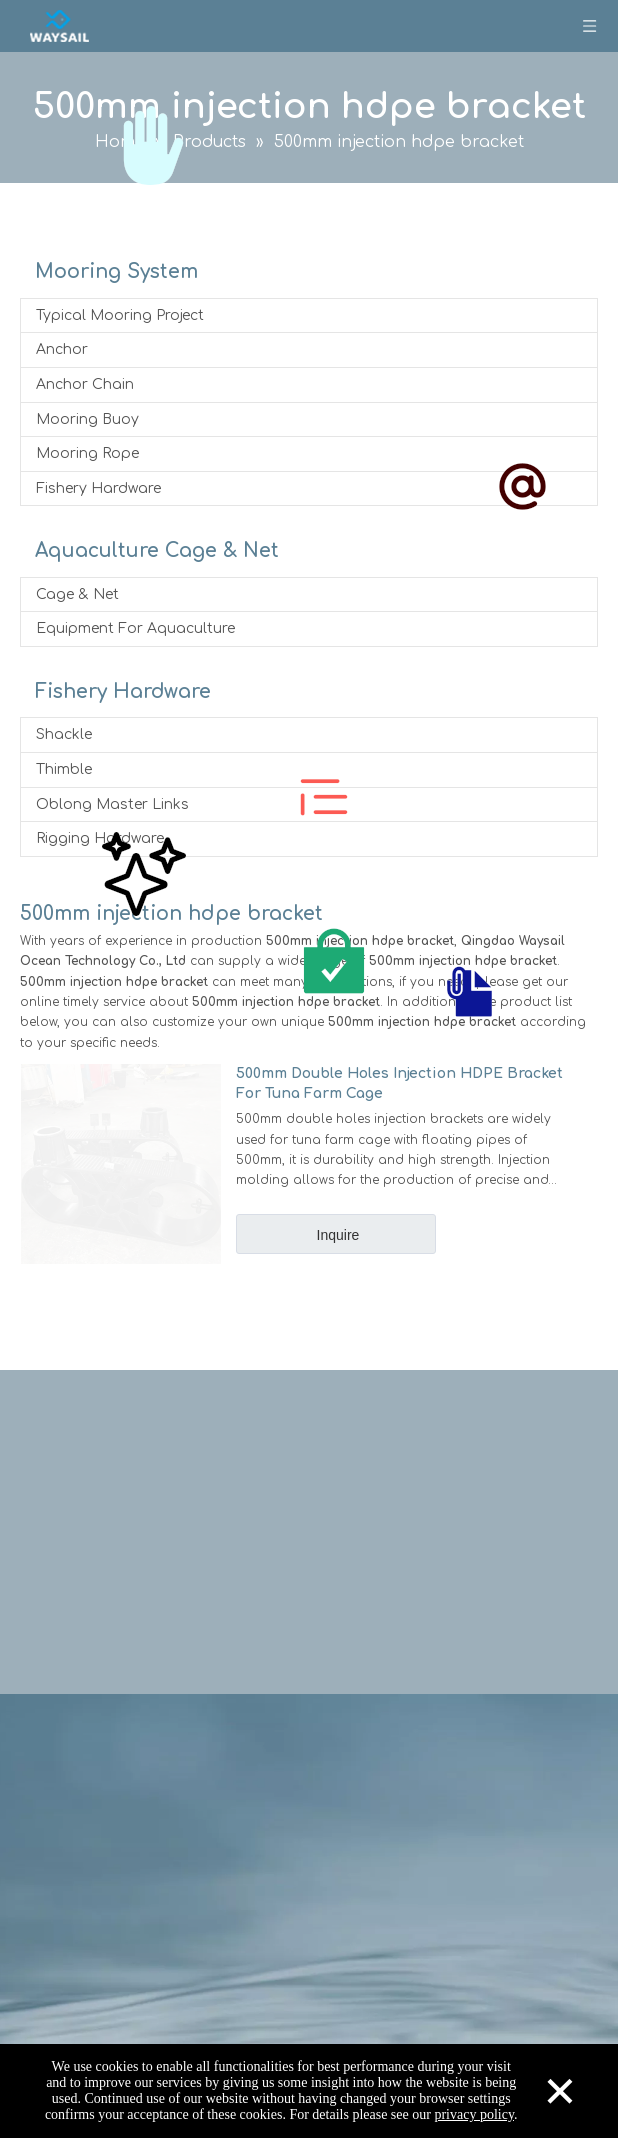  What do you see at coordinates (522, 486) in the screenshot?
I see `enter an email address` at bounding box center [522, 486].